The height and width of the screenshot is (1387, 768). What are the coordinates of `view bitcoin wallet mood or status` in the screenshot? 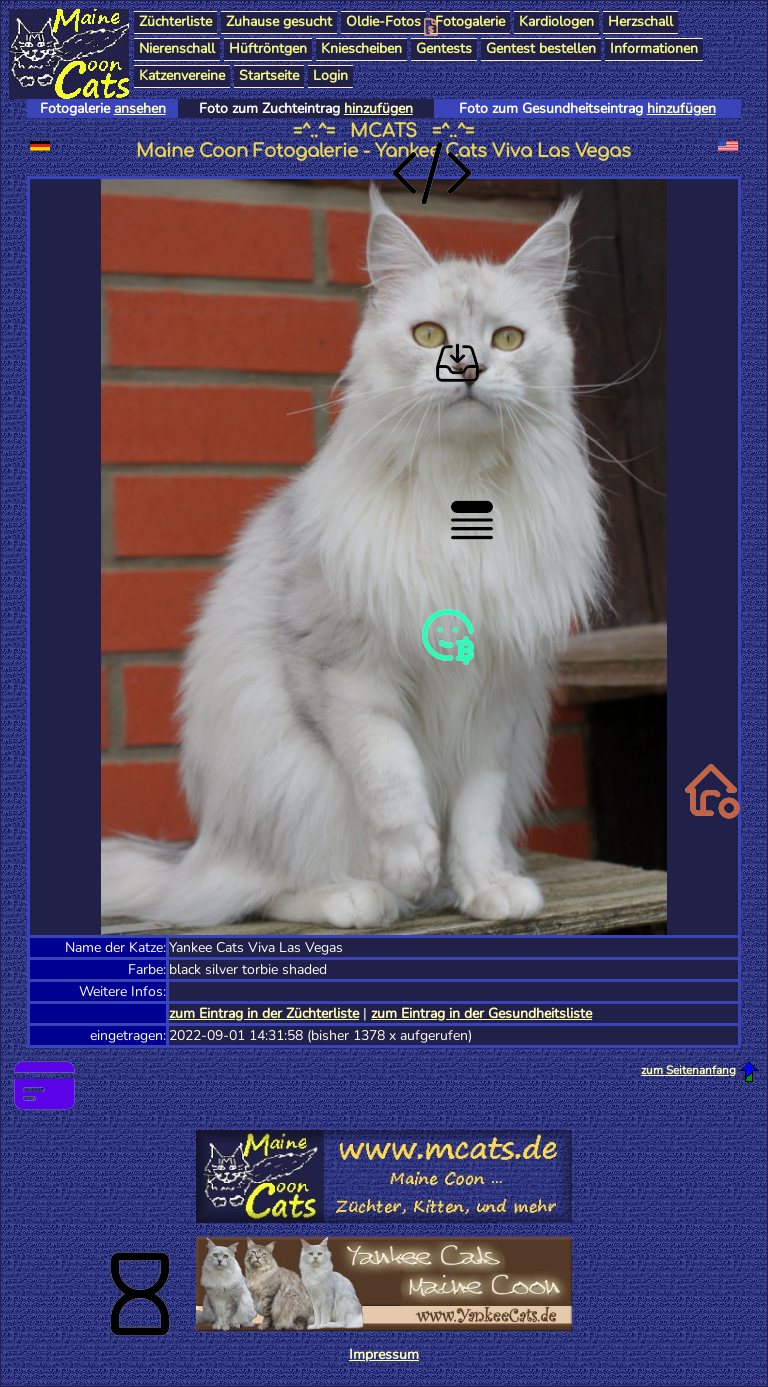 It's located at (448, 635).